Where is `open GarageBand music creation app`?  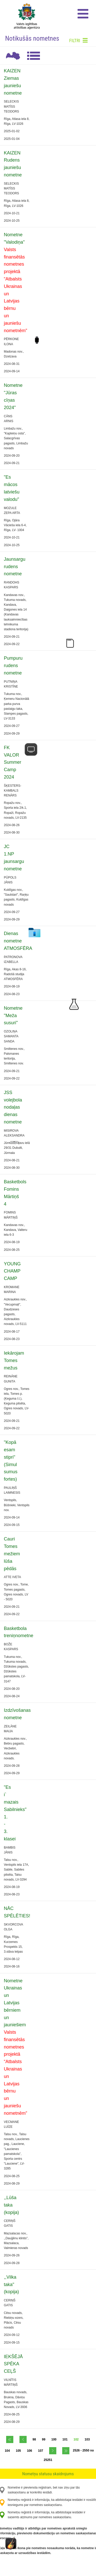
open GarageBand music creation app is located at coordinates (11, 2543).